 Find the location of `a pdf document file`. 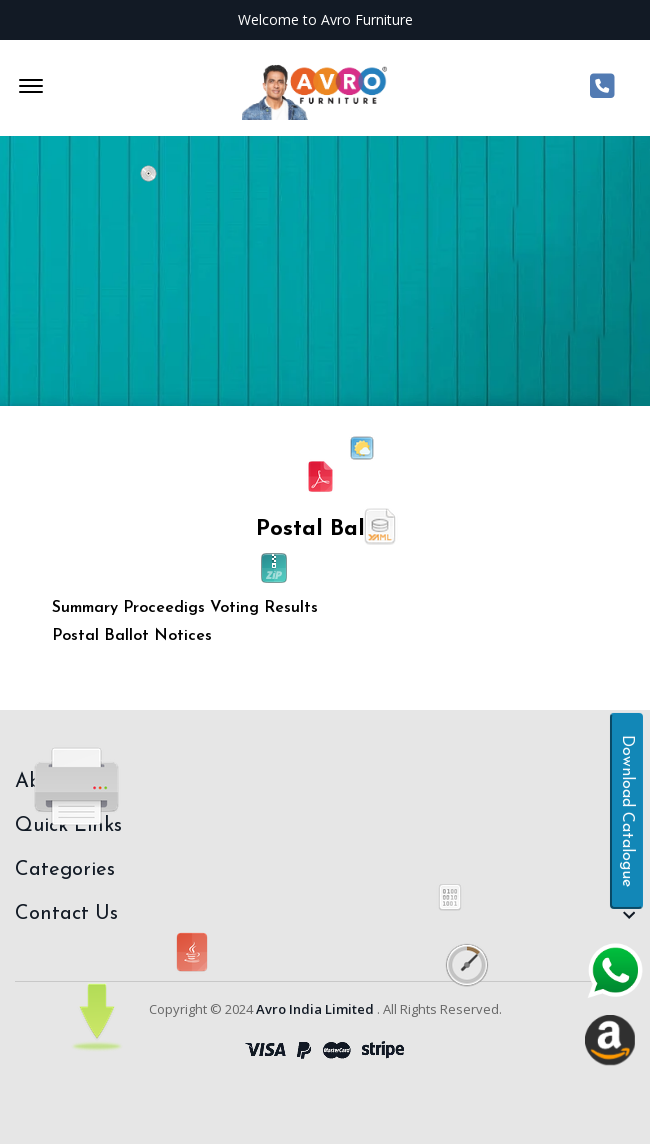

a pdf document file is located at coordinates (320, 476).